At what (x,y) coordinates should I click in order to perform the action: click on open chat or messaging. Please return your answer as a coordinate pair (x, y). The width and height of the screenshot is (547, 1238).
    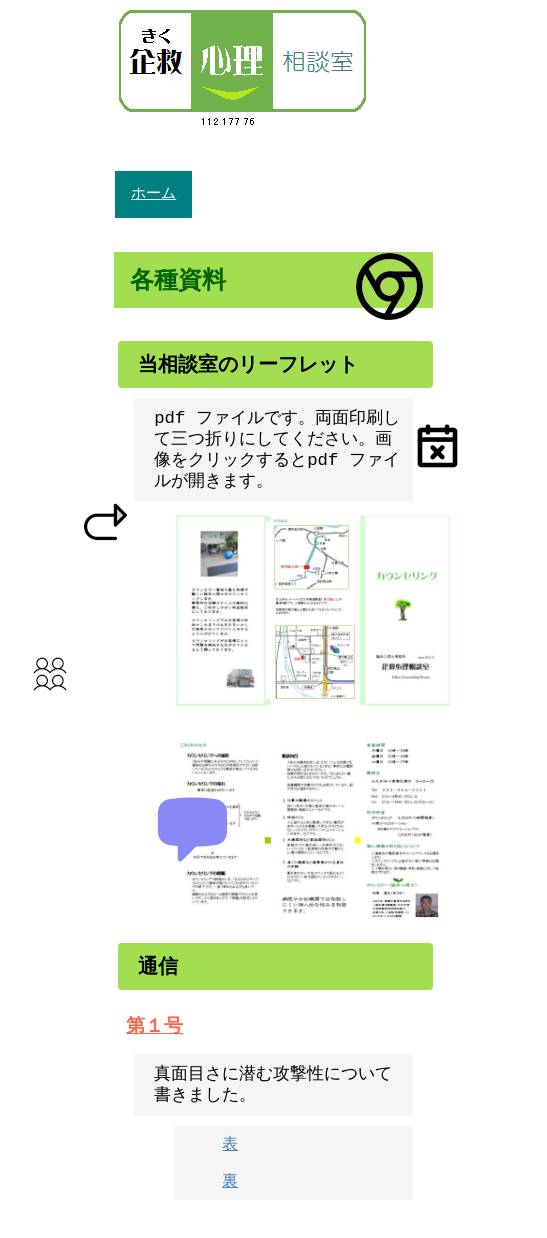
    Looking at the image, I should click on (192, 829).